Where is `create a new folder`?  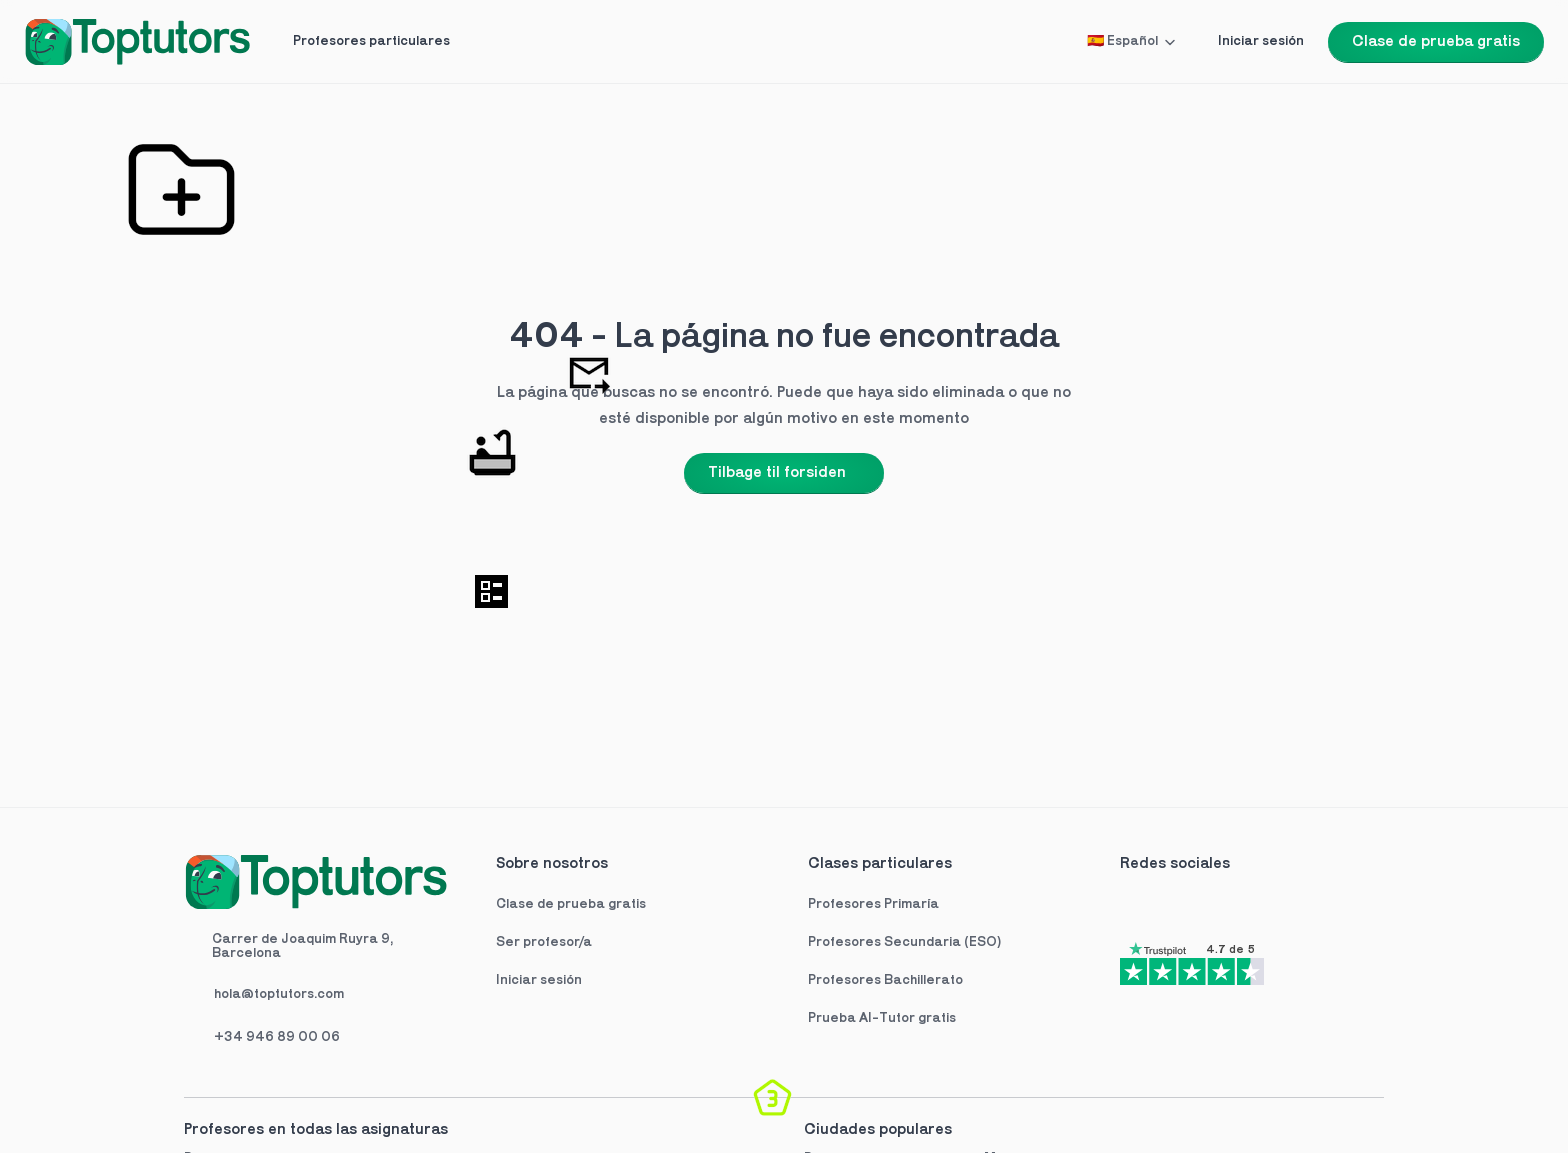
create a new folder is located at coordinates (181, 189).